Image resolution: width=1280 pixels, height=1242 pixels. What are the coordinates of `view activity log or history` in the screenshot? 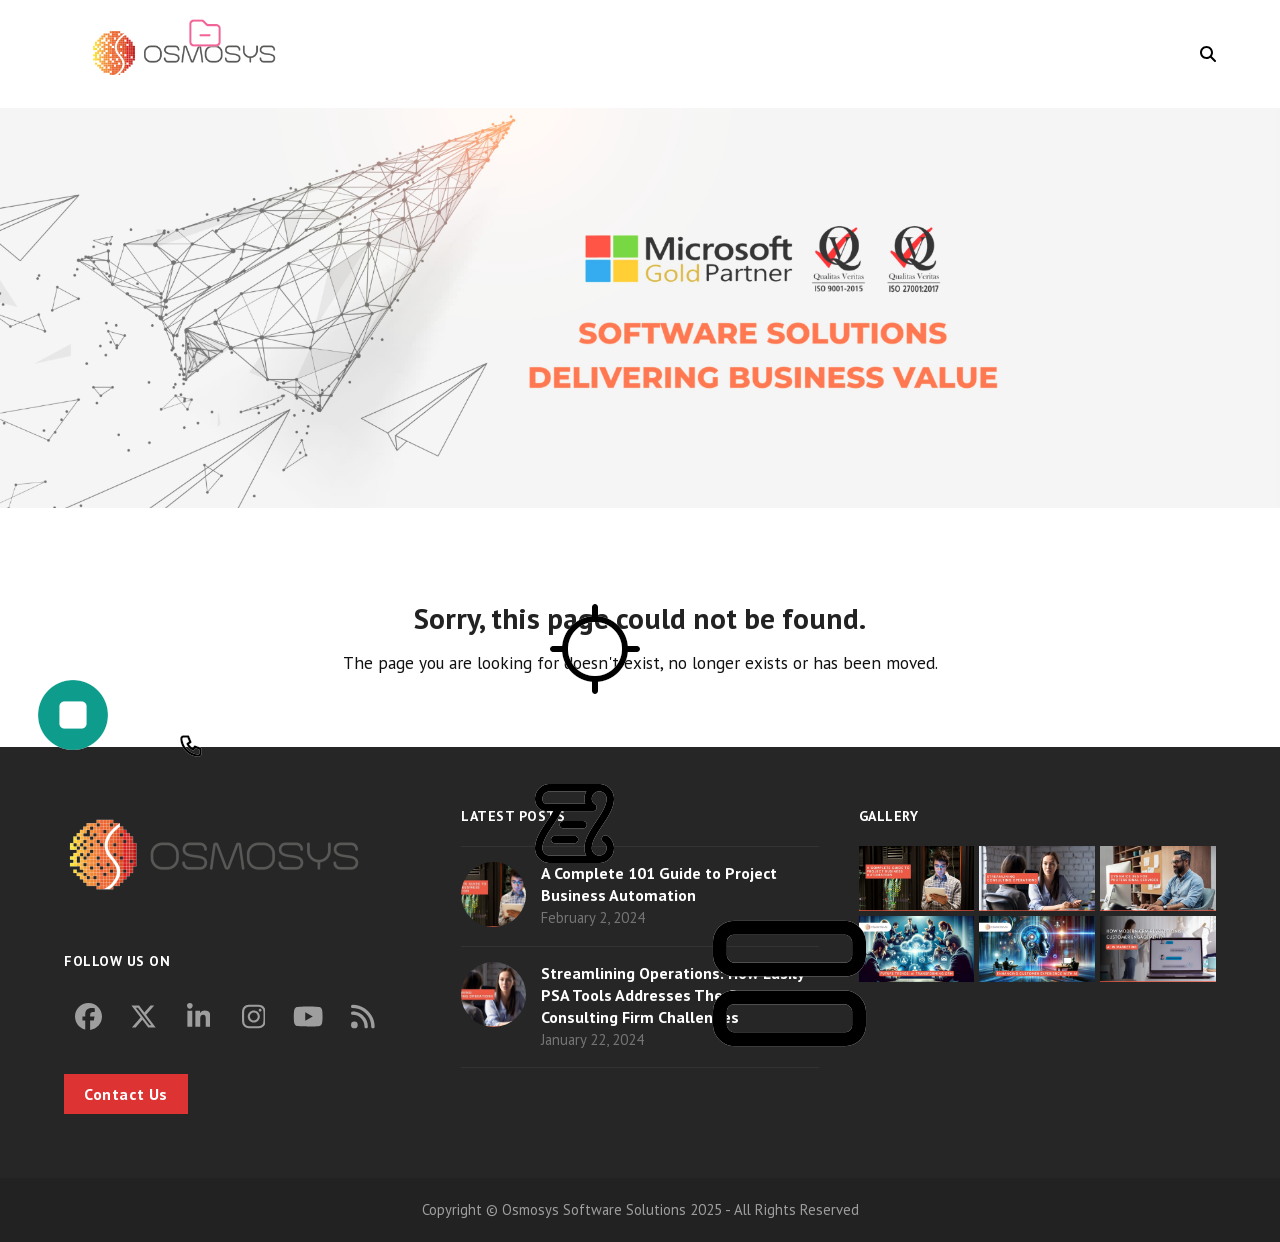 It's located at (574, 823).